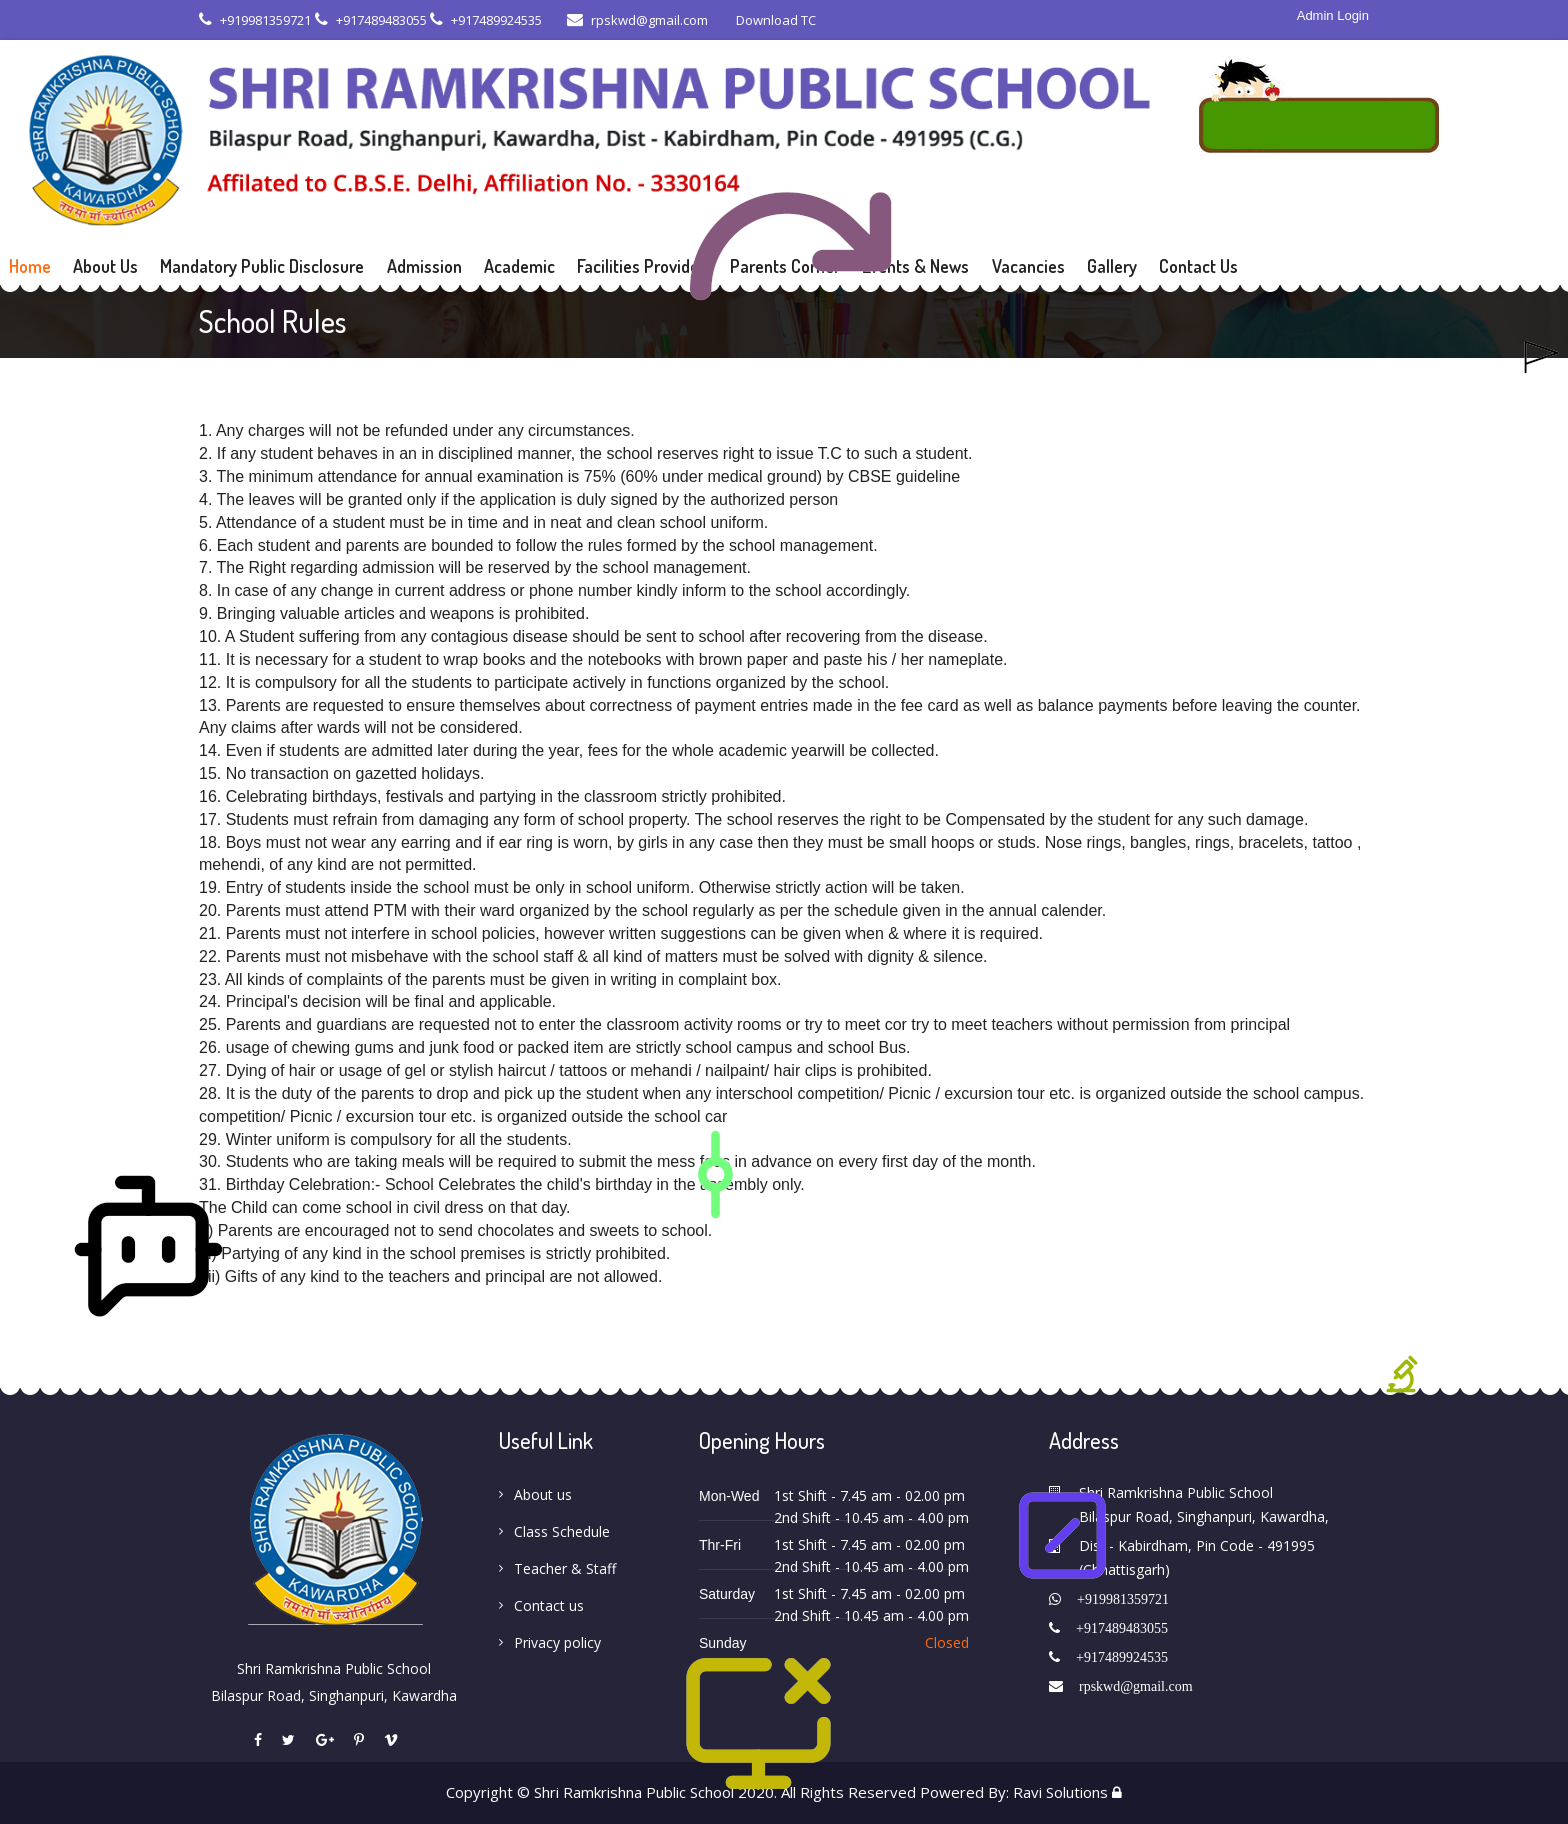  Describe the element at coordinates (715, 1174) in the screenshot. I see `view commit history in version control` at that location.